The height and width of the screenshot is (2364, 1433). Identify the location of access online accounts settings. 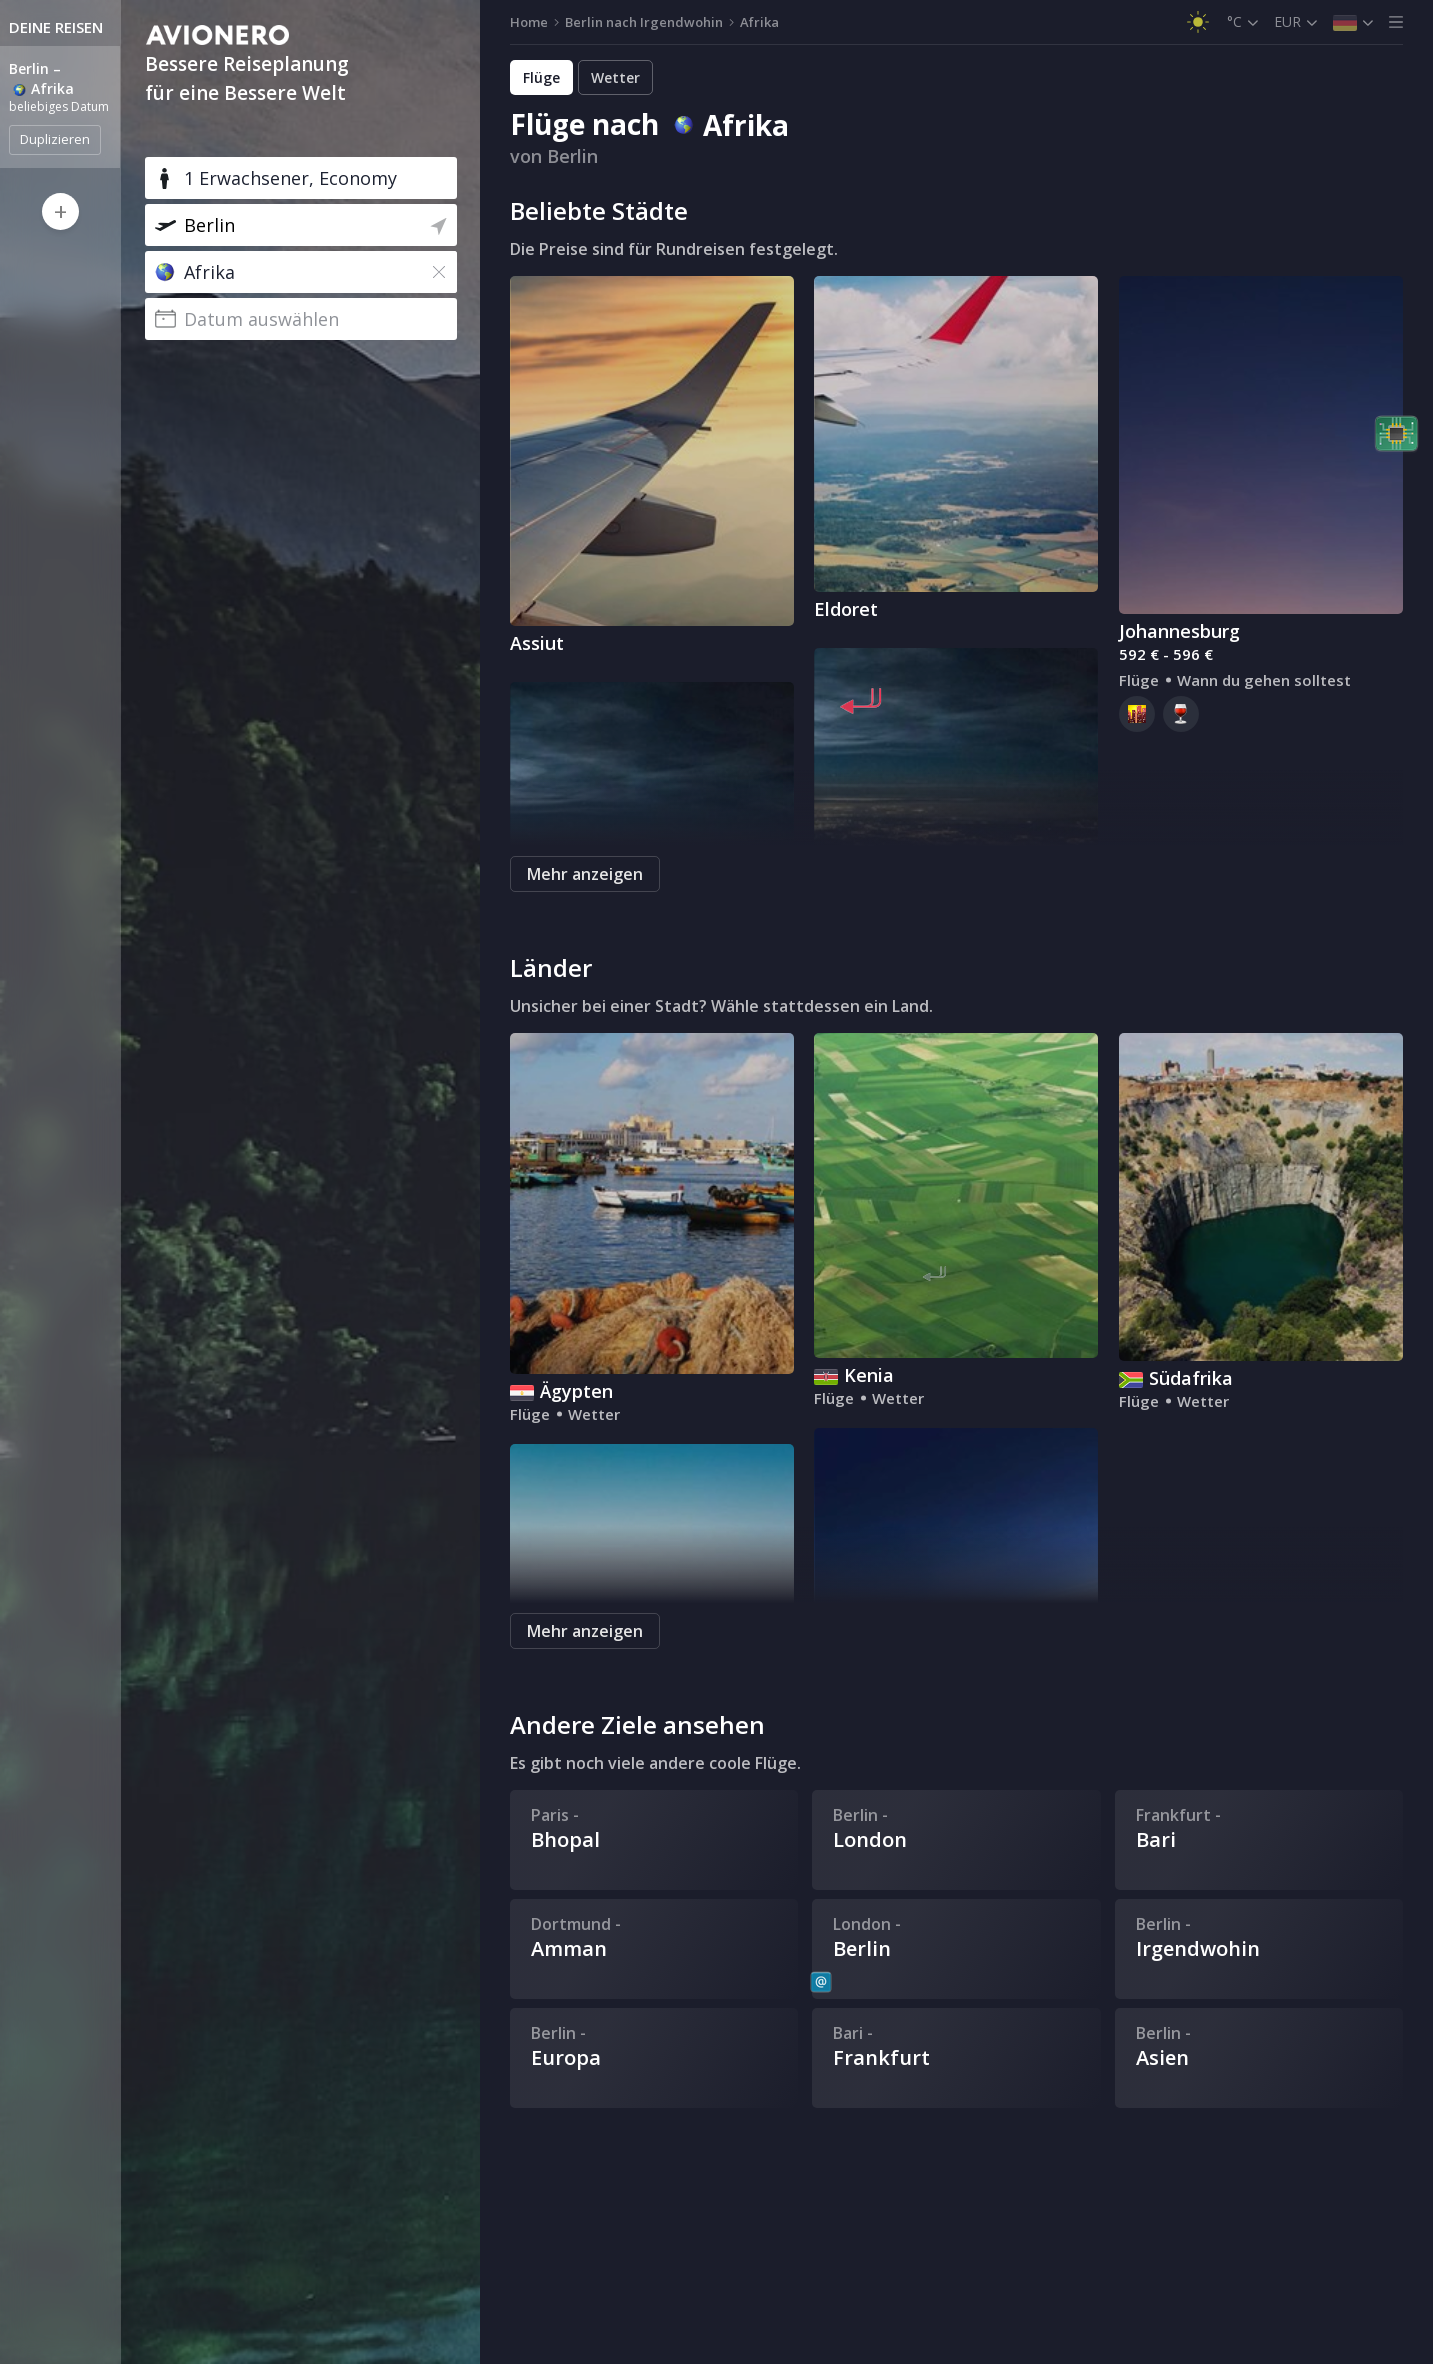
(821, 1982).